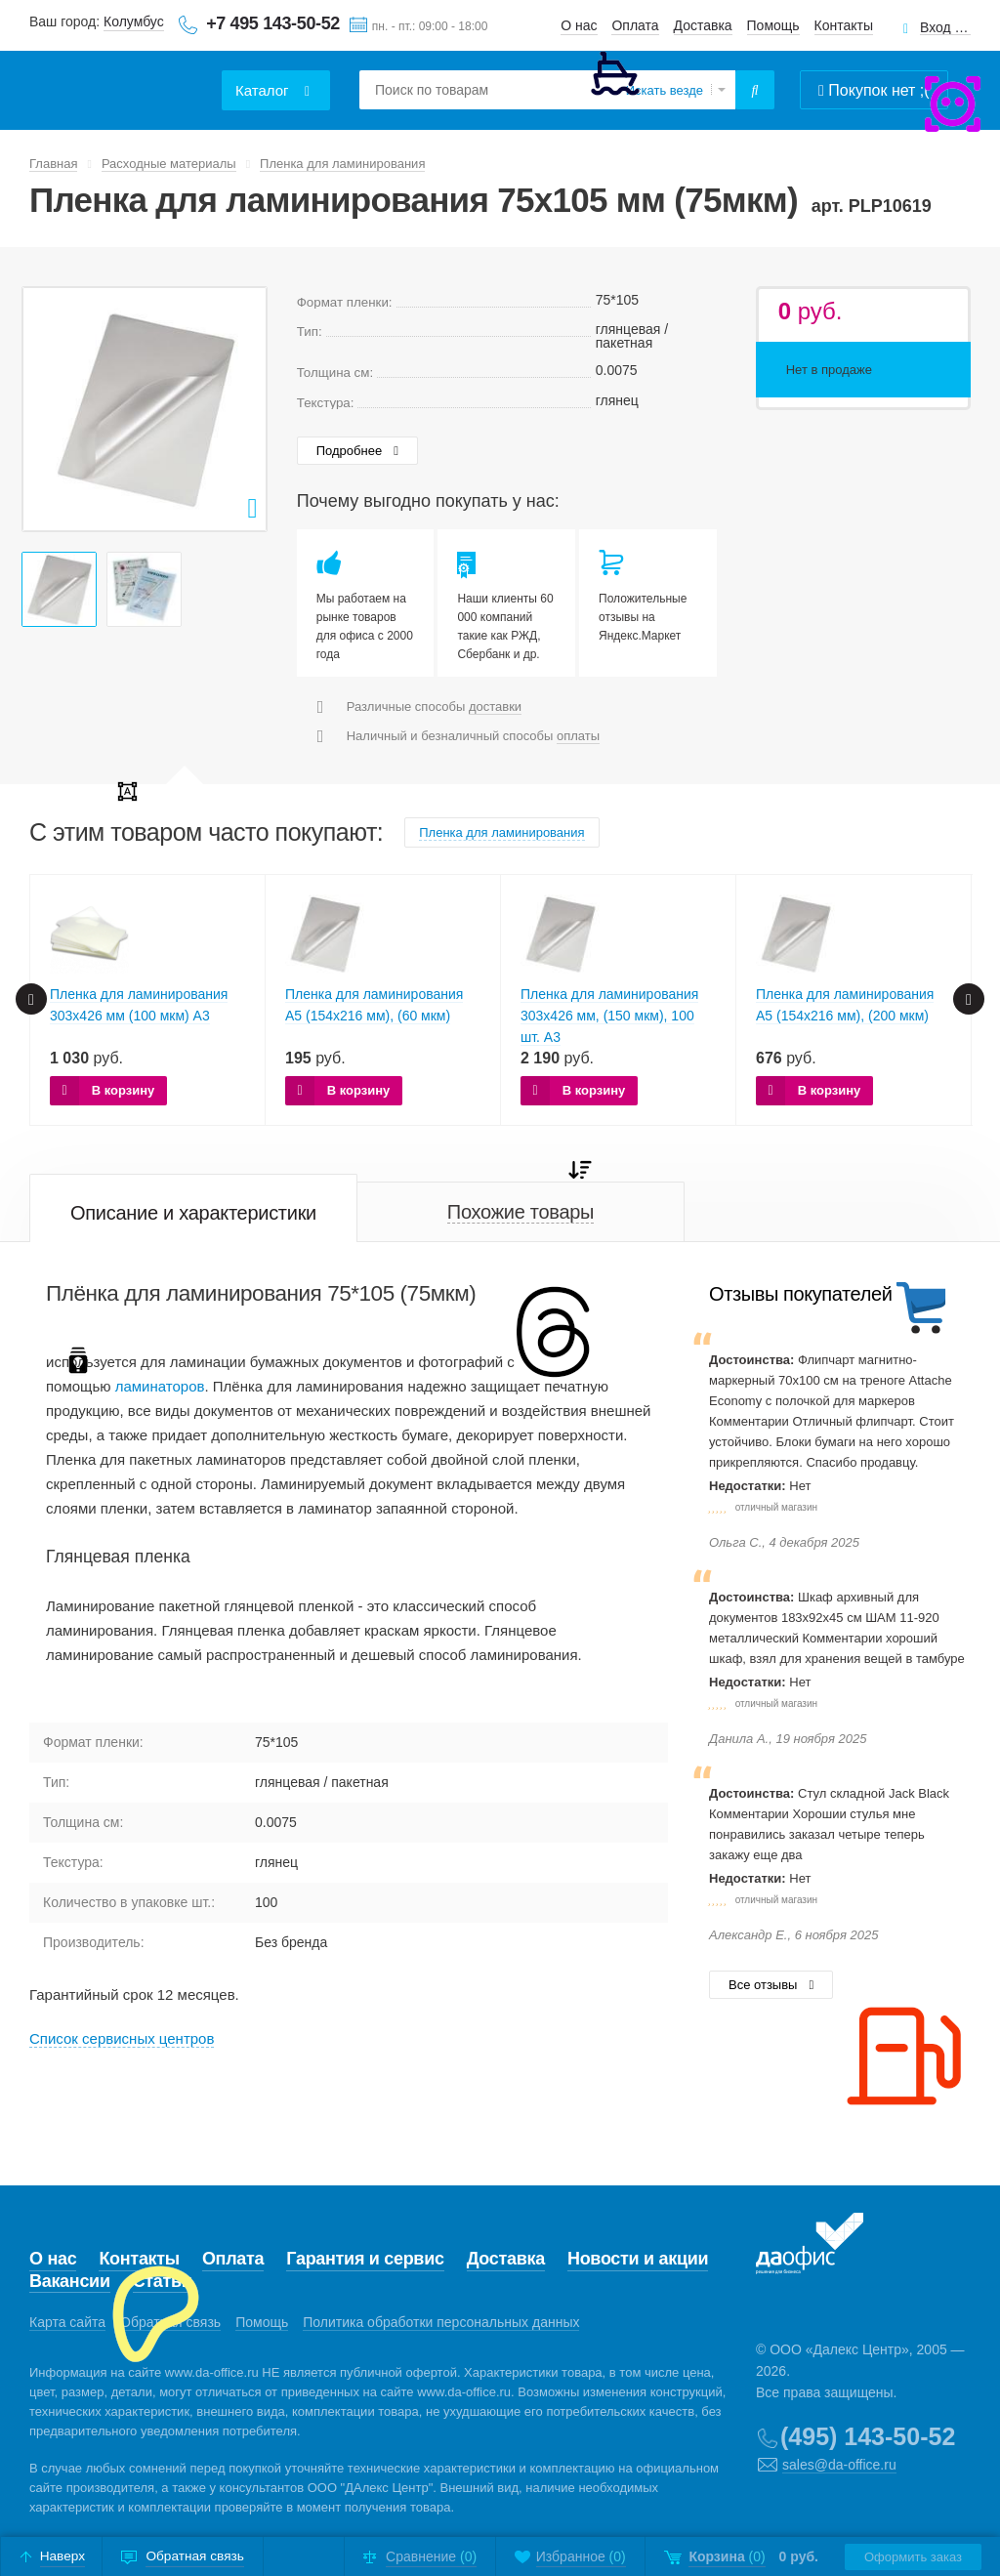 Image resolution: width=1000 pixels, height=2576 pixels. I want to click on scan face to unlock or authenticate, so click(952, 104).